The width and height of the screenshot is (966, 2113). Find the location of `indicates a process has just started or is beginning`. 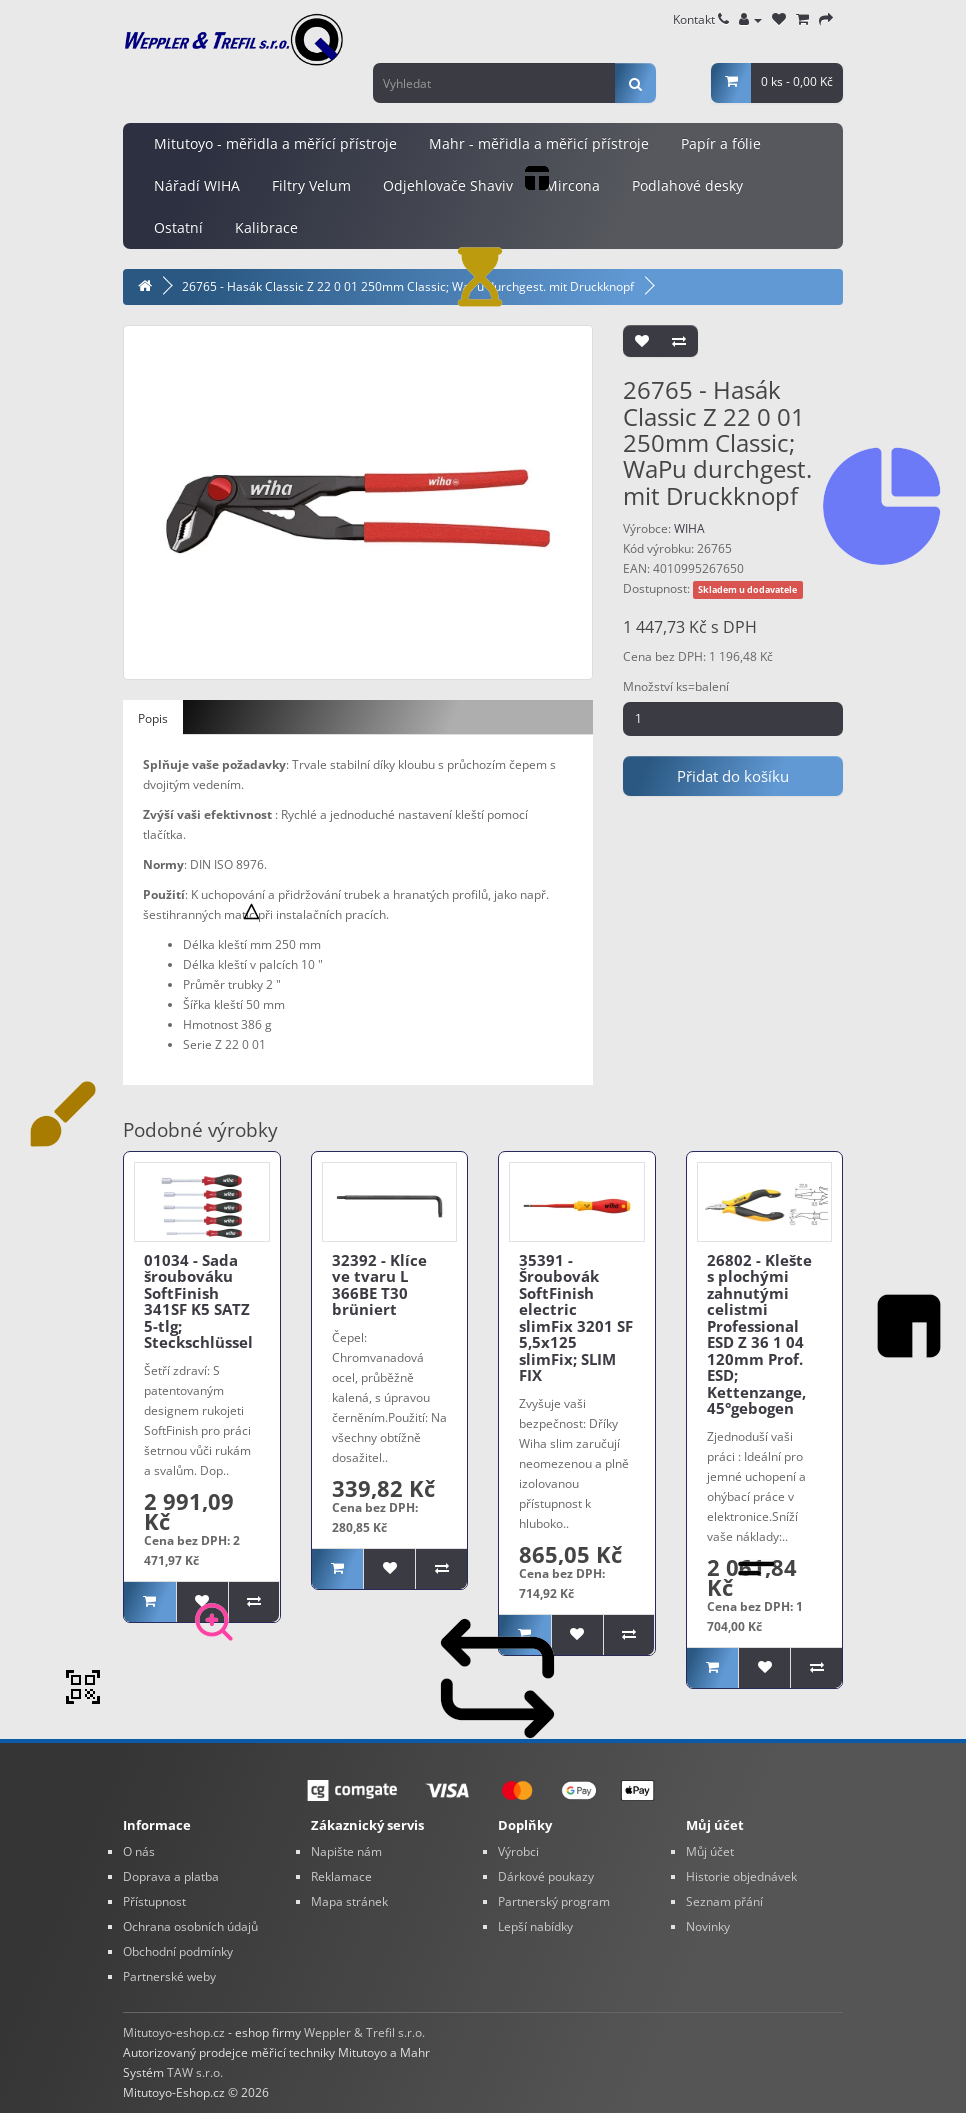

indicates a process has just started or is beginning is located at coordinates (480, 277).